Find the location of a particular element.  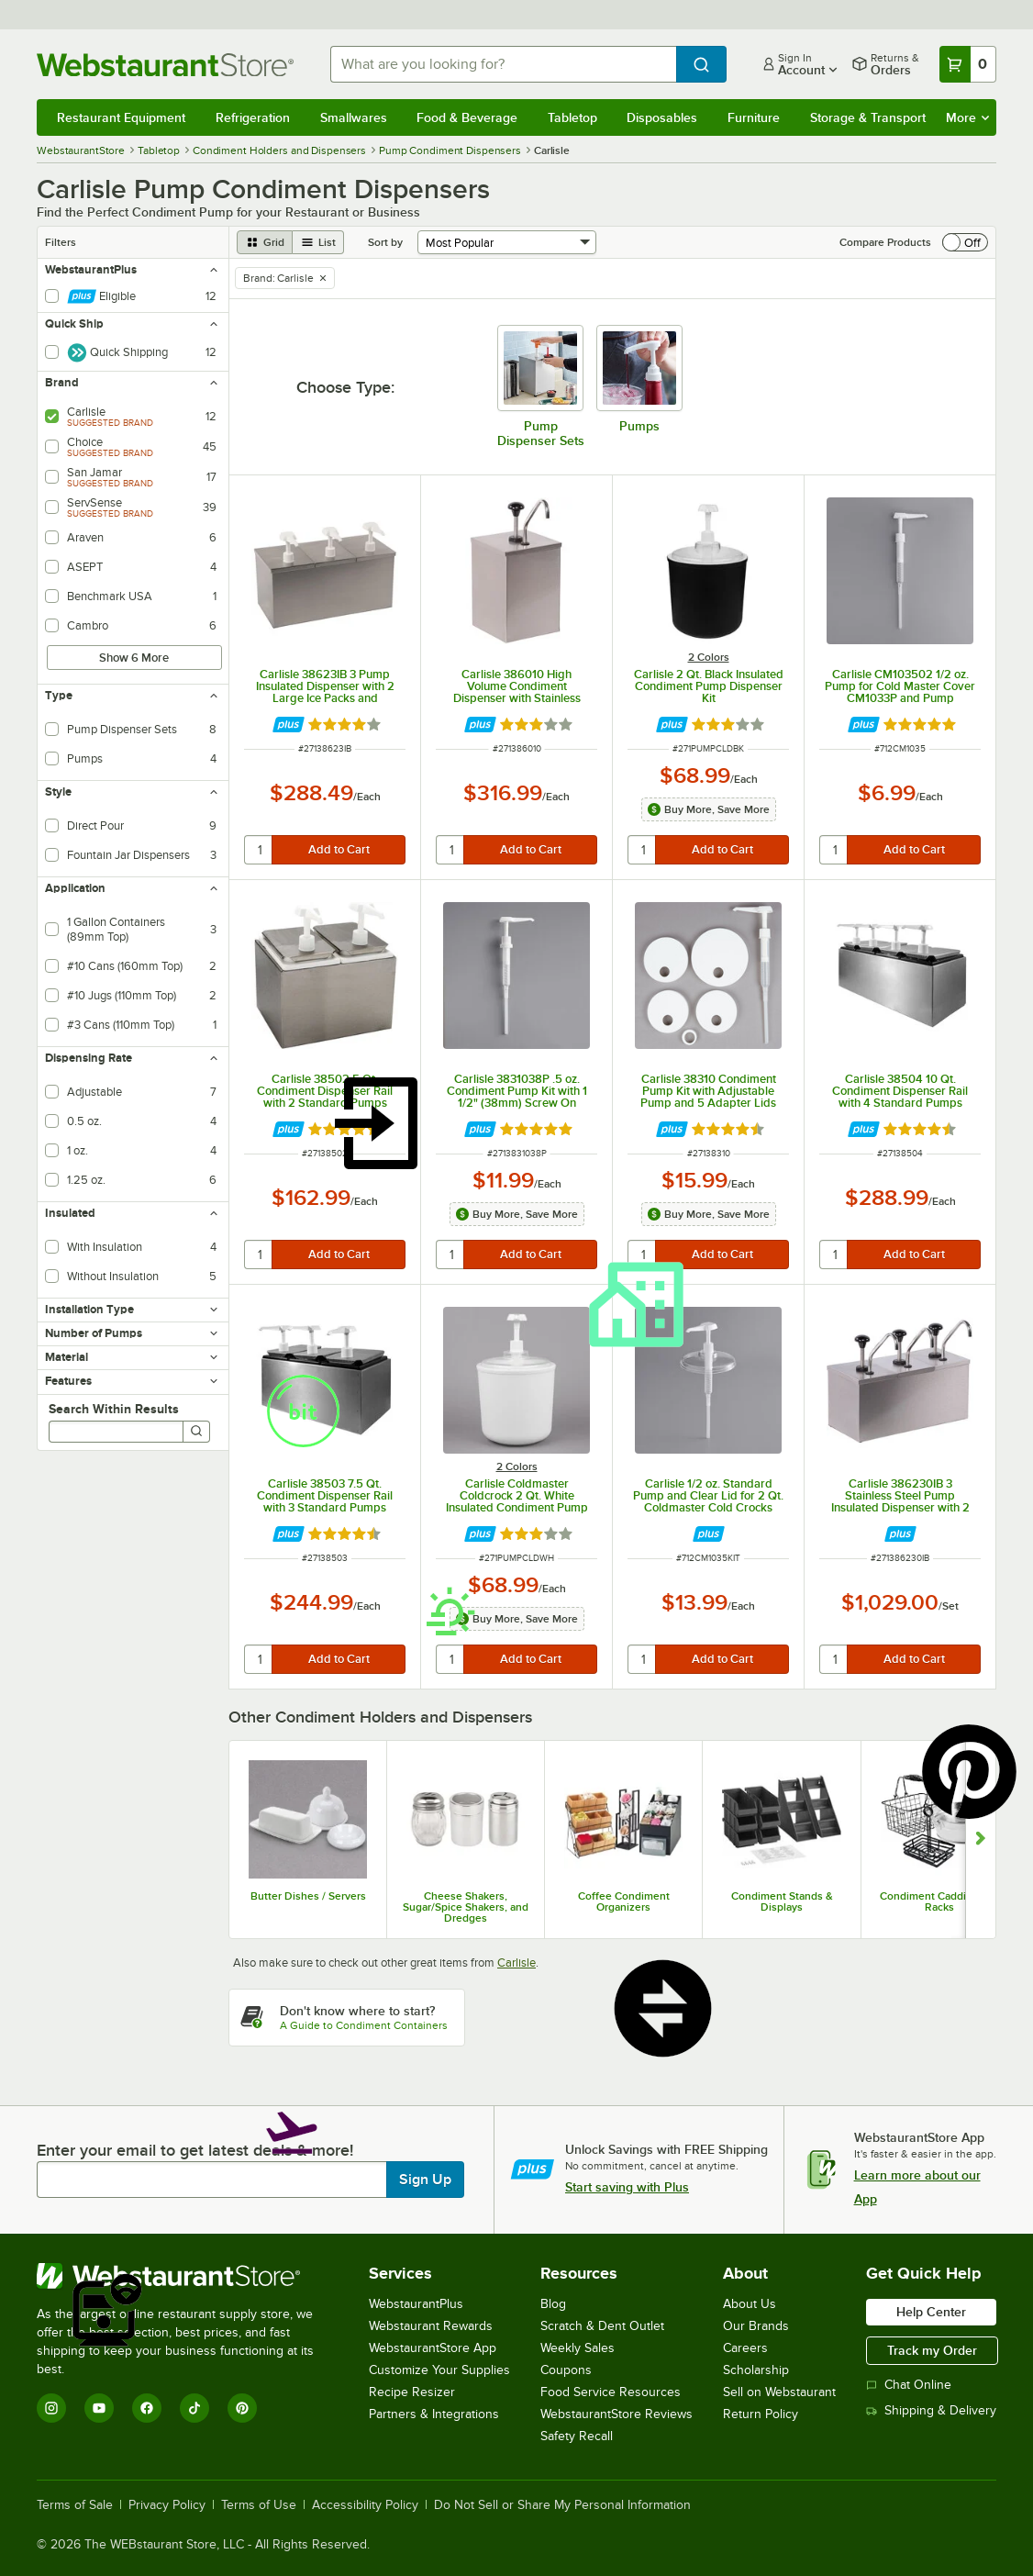

open Pinterest app is located at coordinates (969, 1771).